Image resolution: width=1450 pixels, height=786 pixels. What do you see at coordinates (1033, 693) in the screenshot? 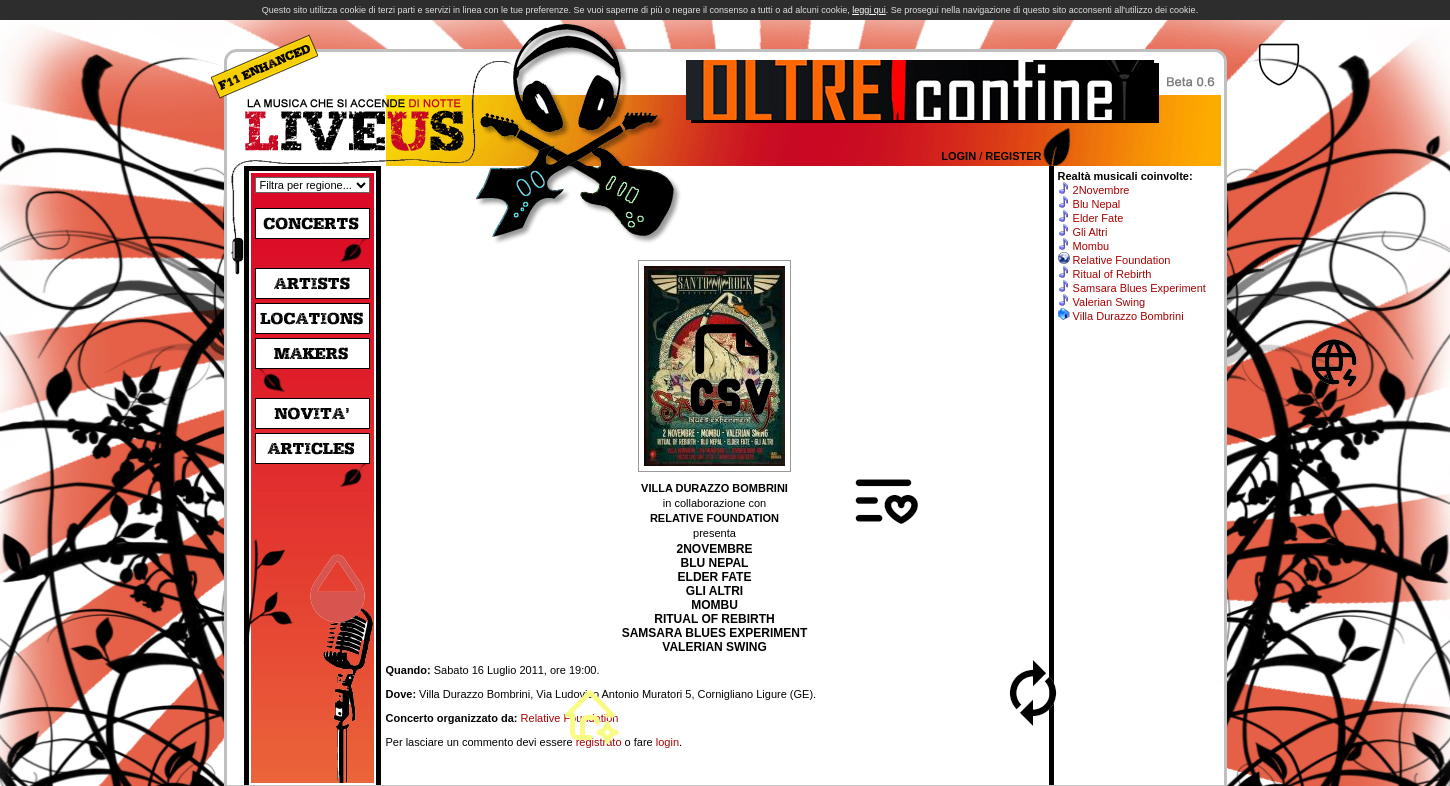
I see `refresh the current page or content` at bounding box center [1033, 693].